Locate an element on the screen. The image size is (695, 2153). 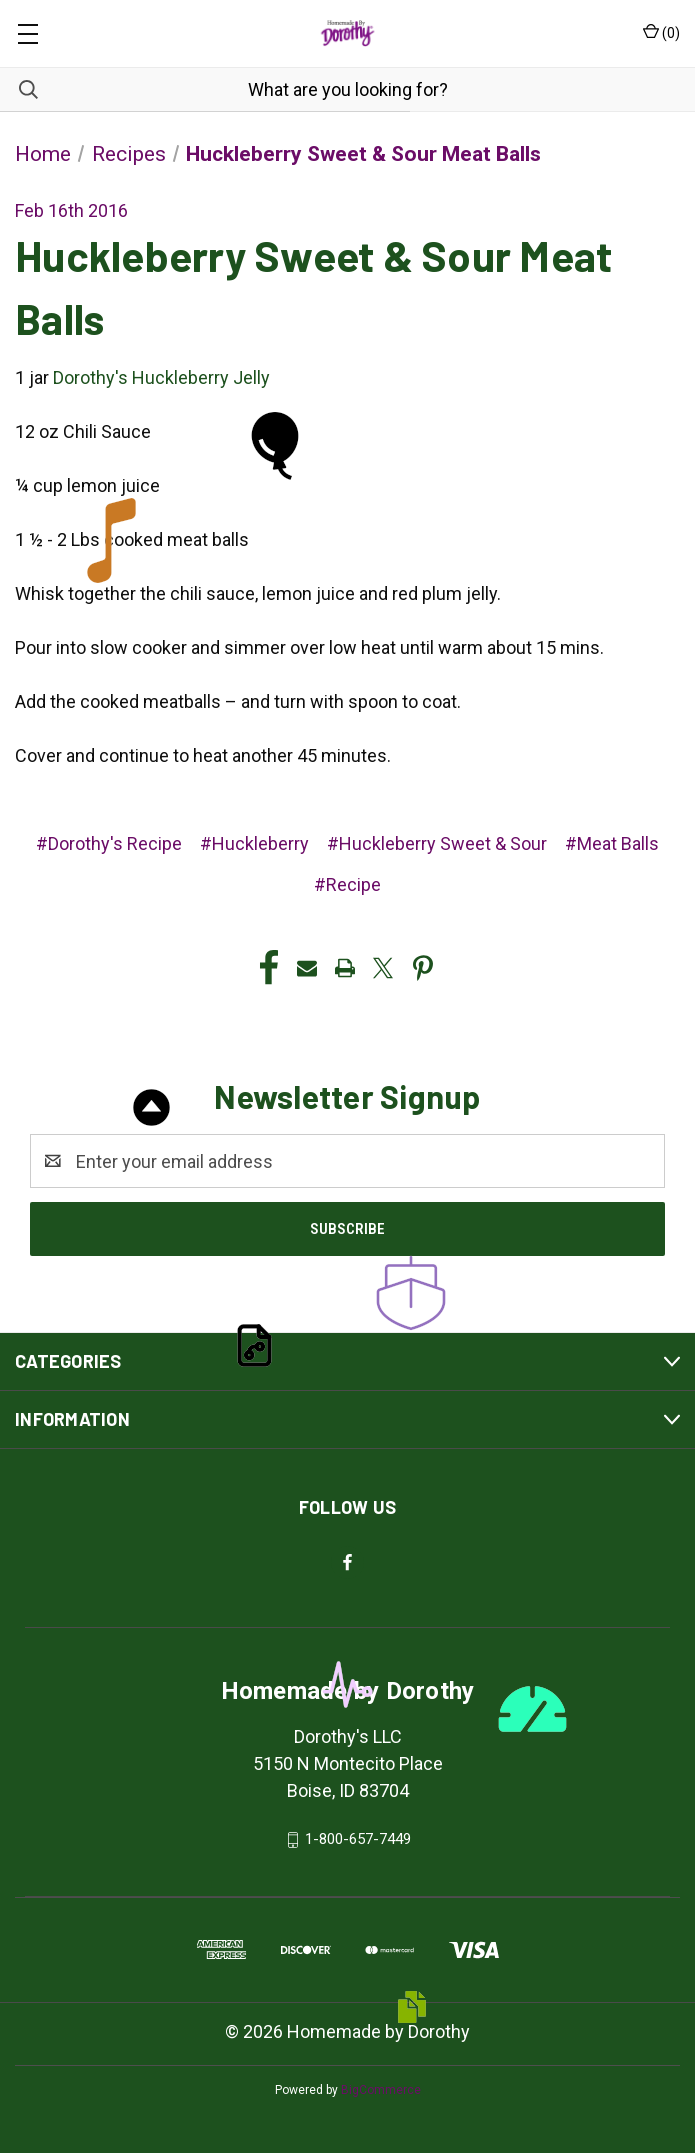
access boat or ferry services is located at coordinates (411, 1293).